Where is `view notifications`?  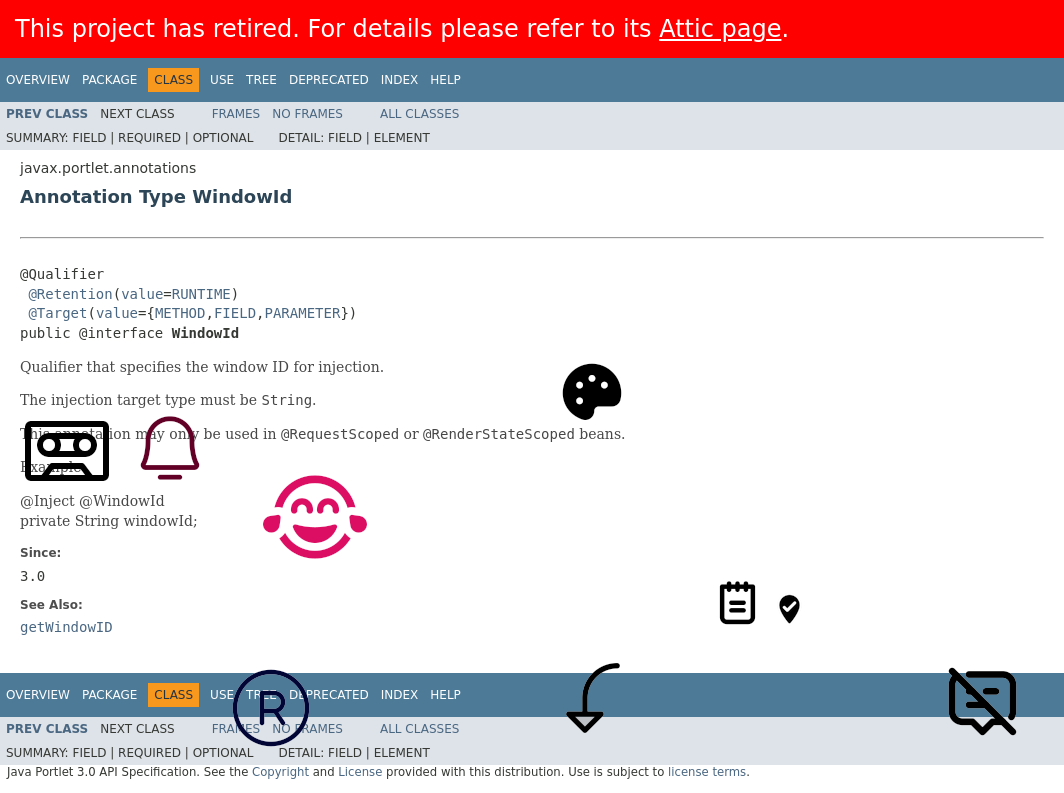
view notifications is located at coordinates (170, 448).